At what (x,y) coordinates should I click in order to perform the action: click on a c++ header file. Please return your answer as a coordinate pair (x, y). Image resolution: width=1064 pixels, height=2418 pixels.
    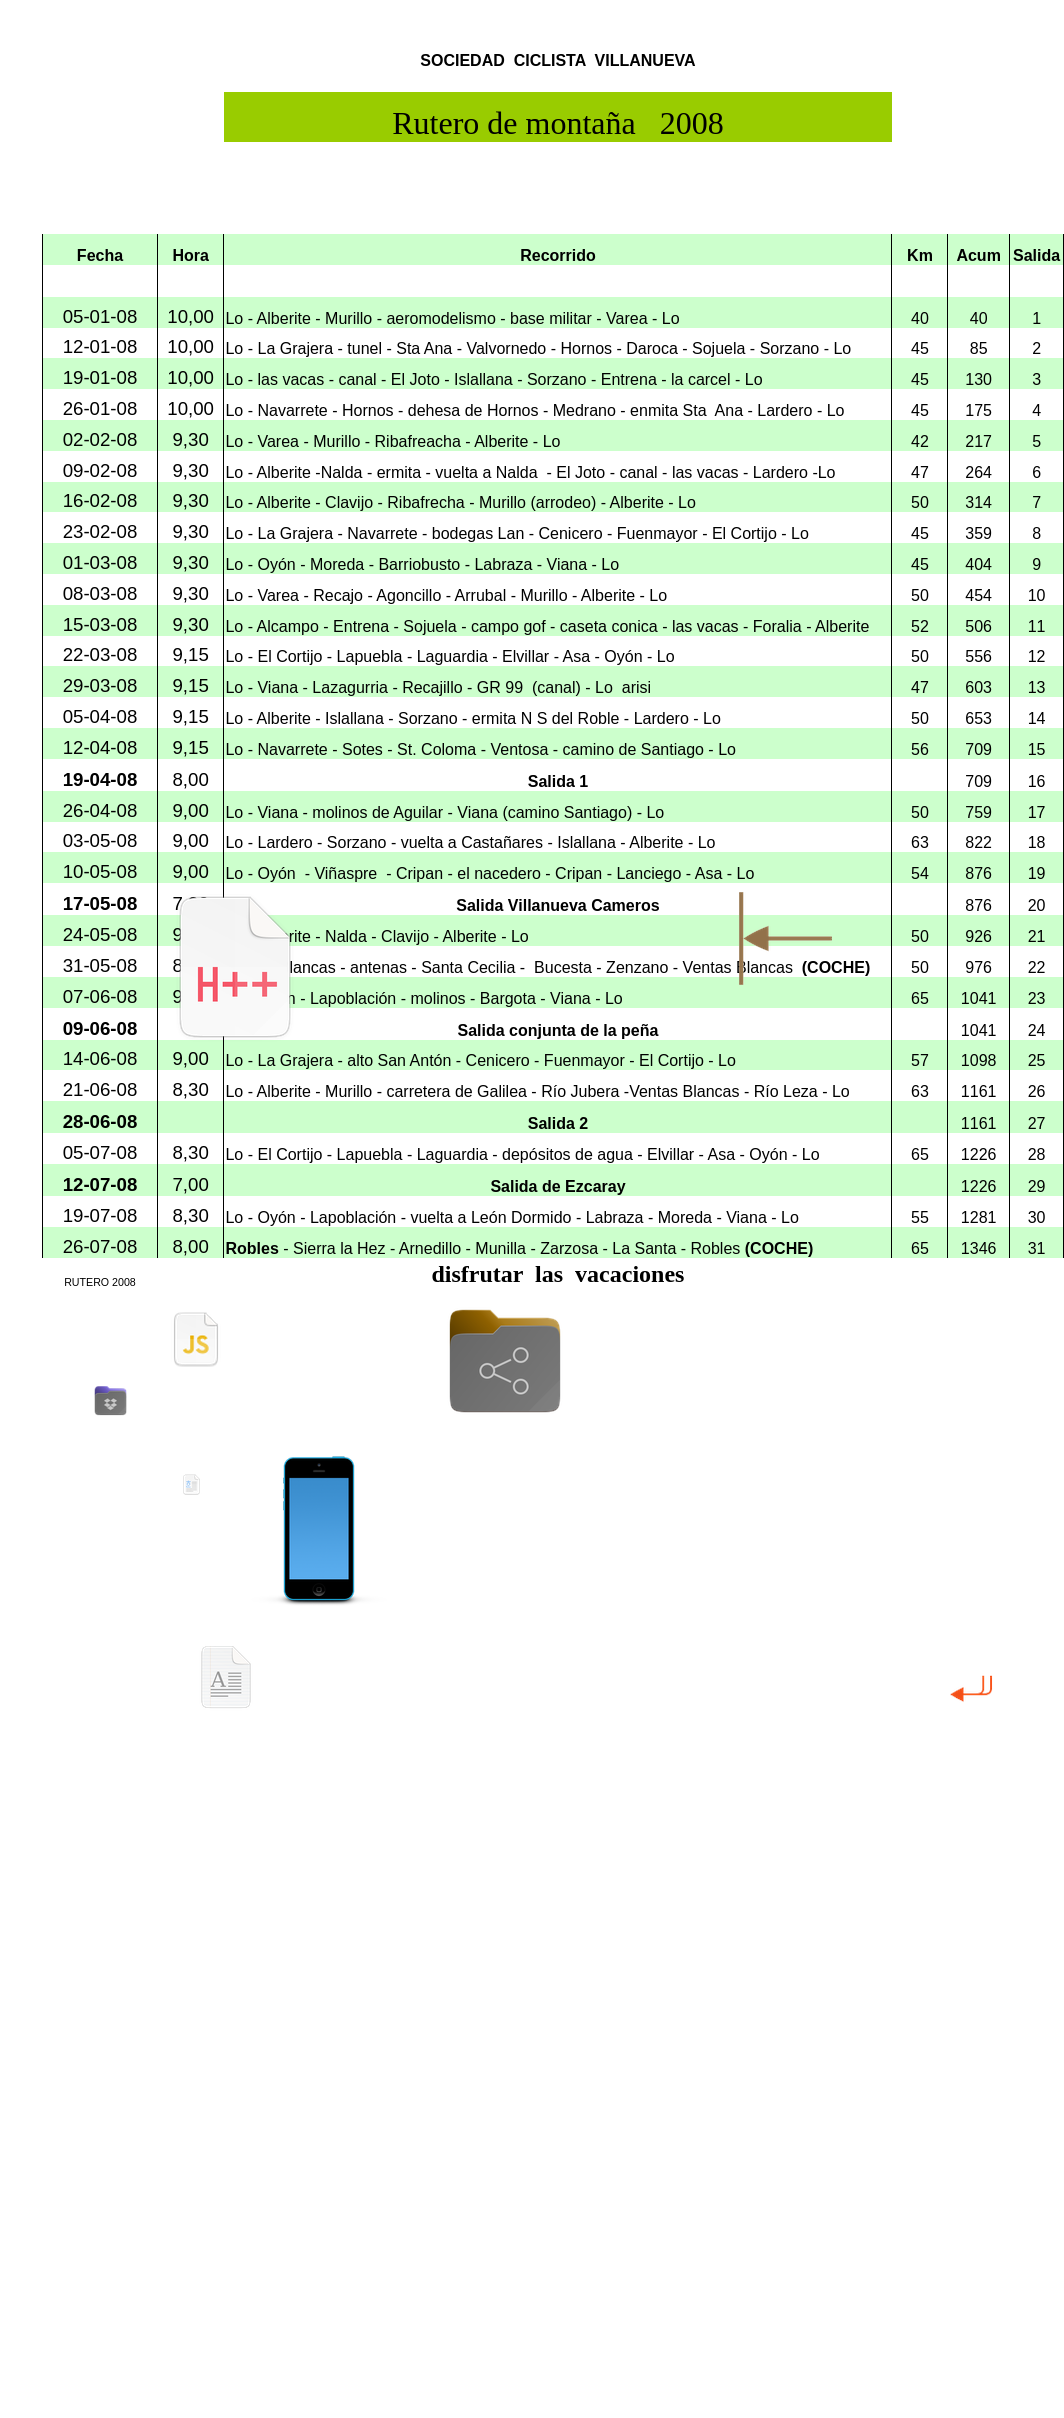
    Looking at the image, I should click on (235, 967).